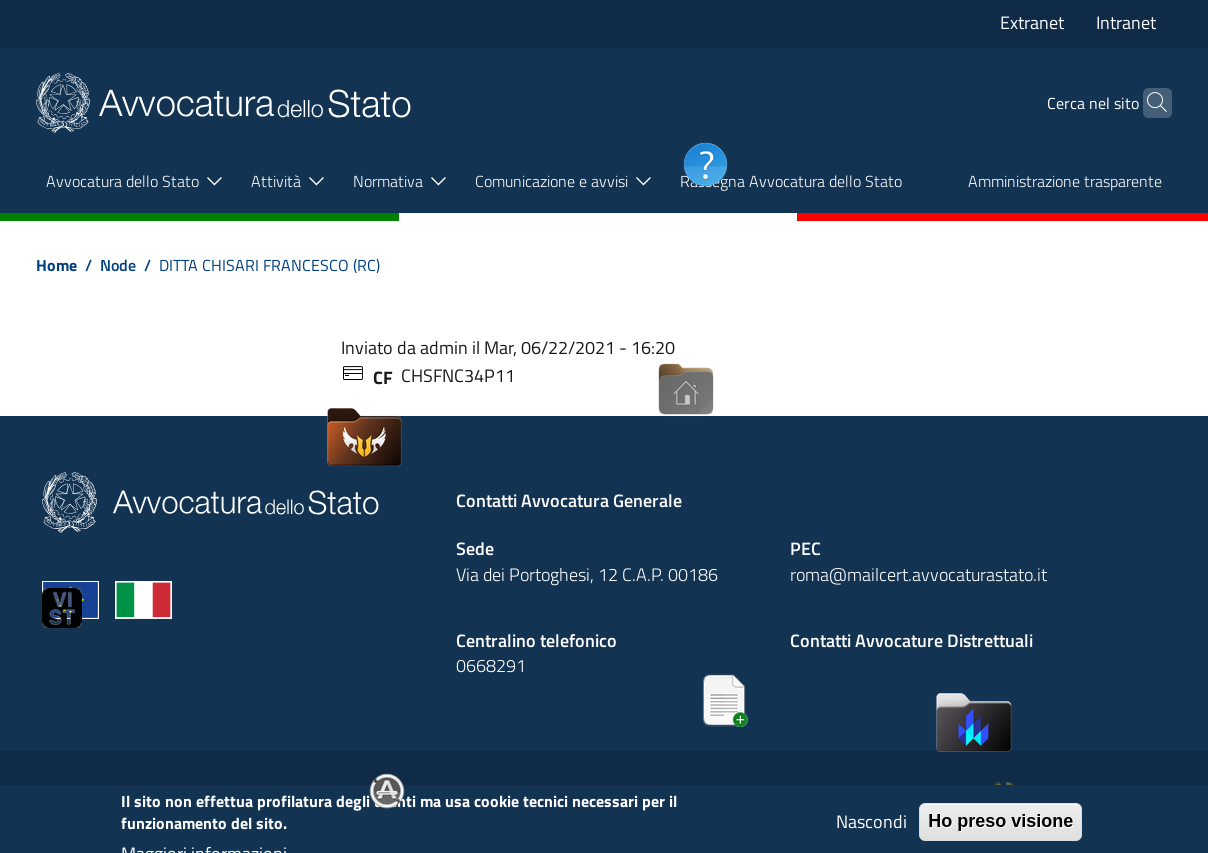 The image size is (1208, 853). Describe the element at coordinates (705, 164) in the screenshot. I see `open help documentation` at that location.